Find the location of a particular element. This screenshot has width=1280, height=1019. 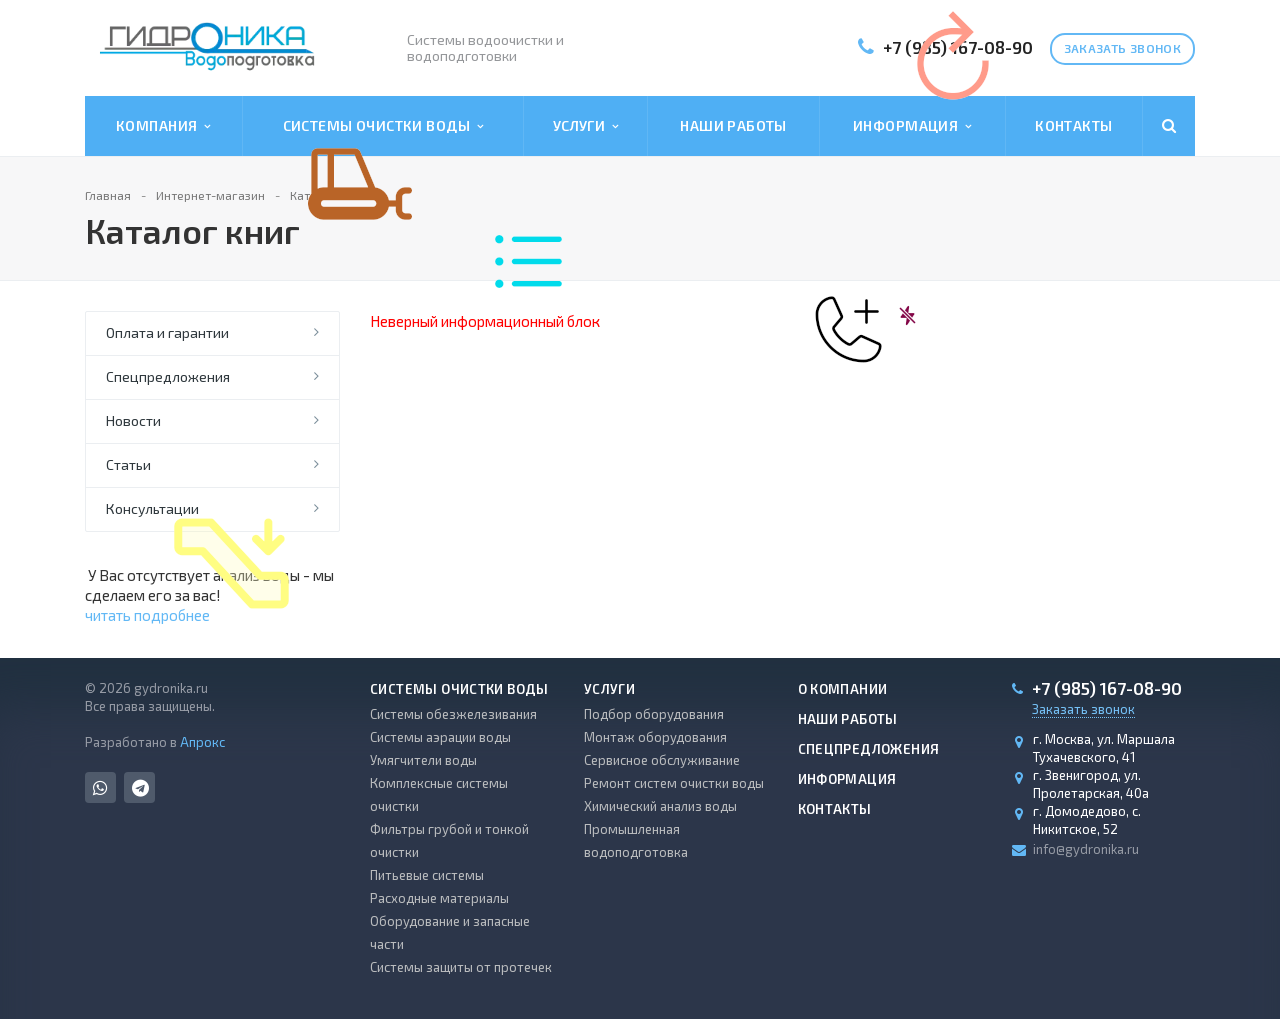

indicates escalator going down is located at coordinates (231, 563).